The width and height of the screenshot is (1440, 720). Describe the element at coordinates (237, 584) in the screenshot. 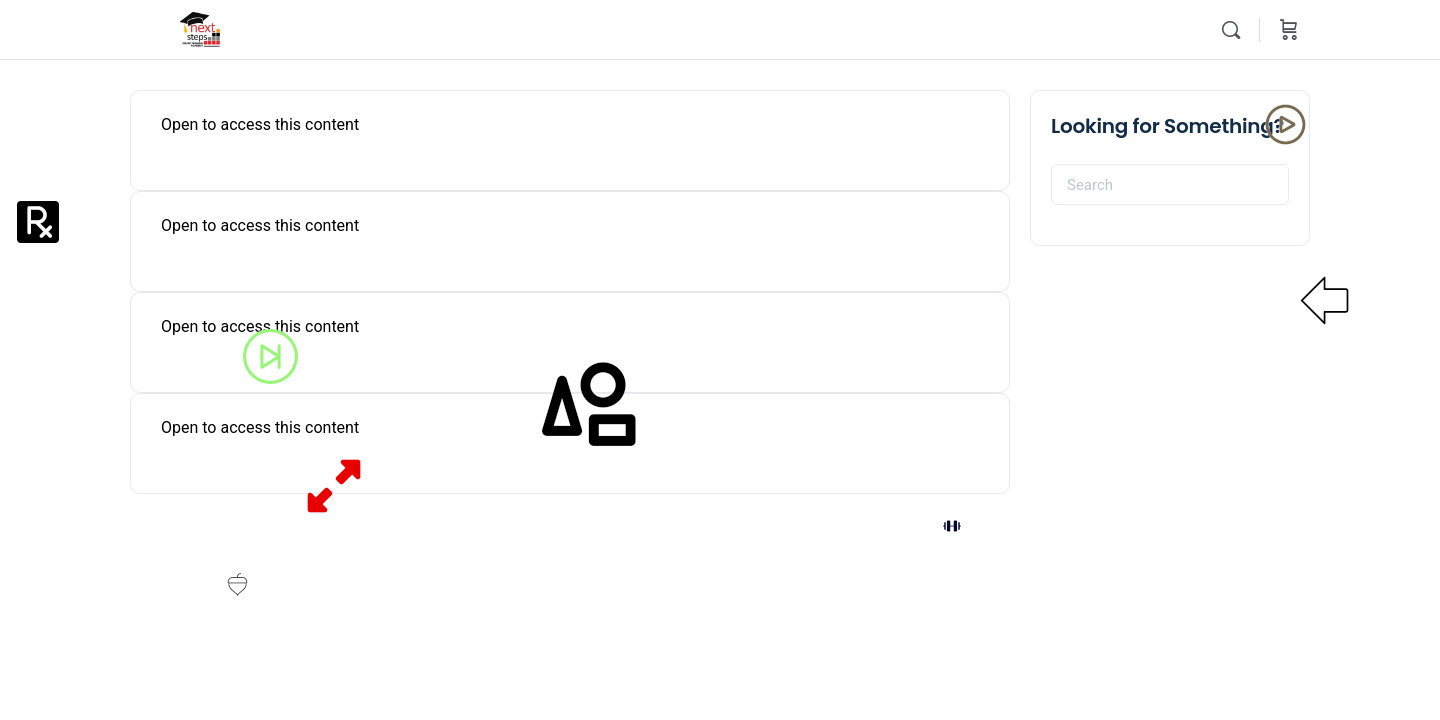

I see `nature or outdoors category indicator` at that location.